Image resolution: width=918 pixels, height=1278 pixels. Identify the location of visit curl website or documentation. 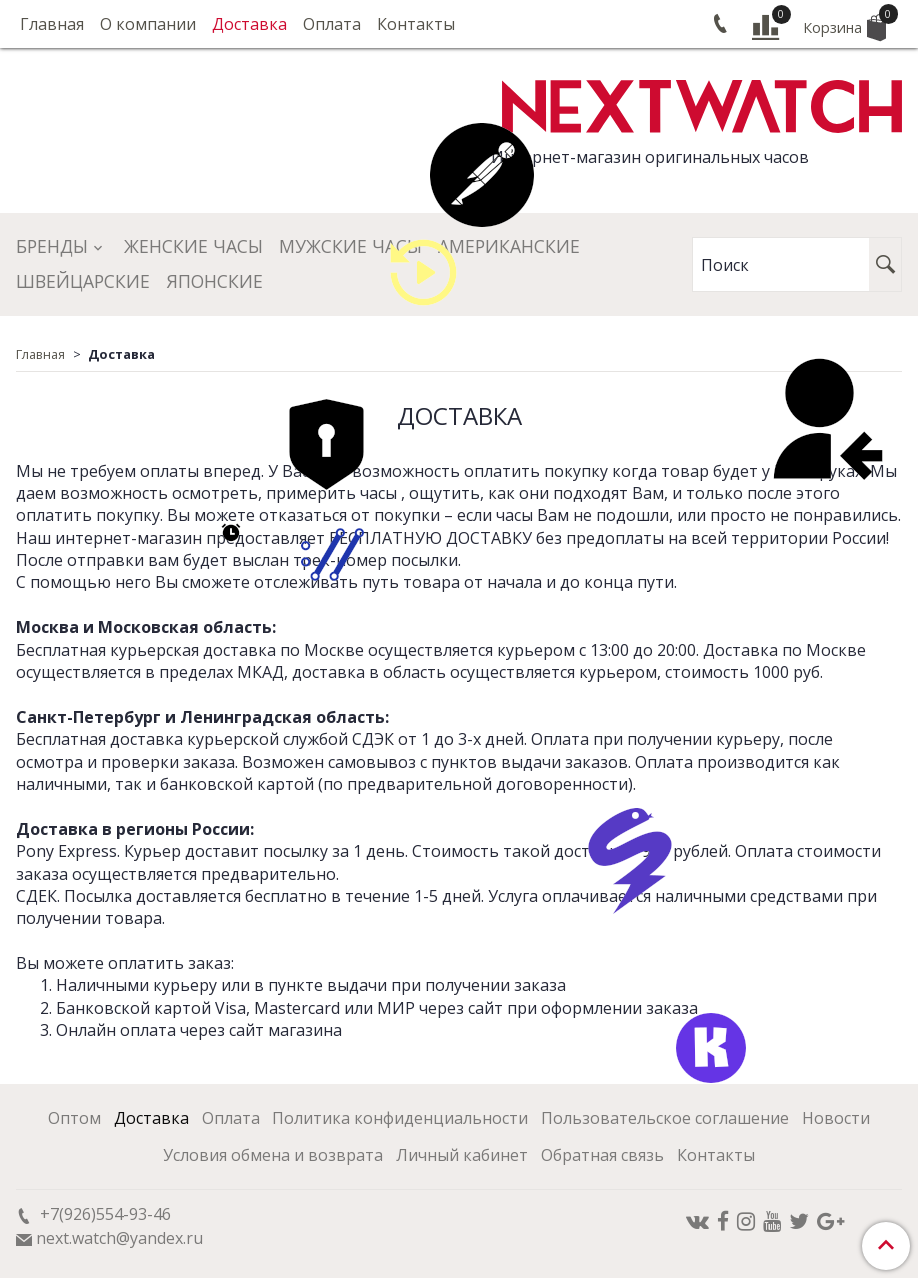
(332, 554).